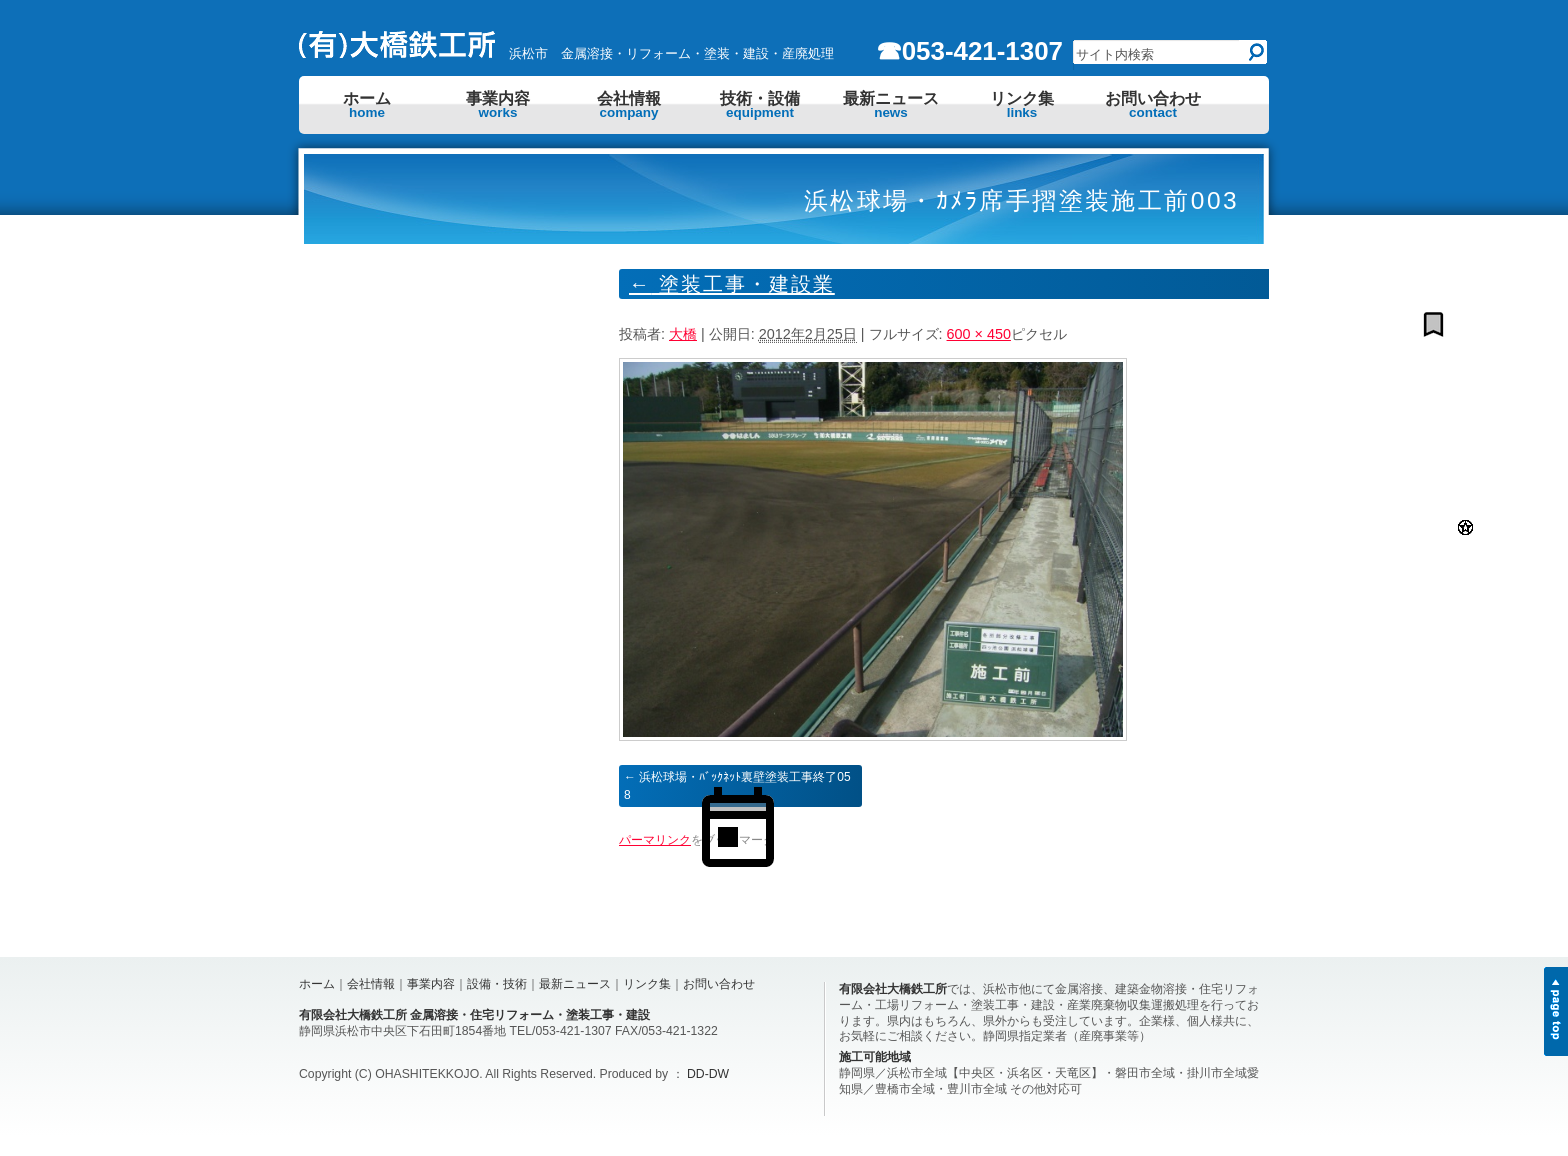 This screenshot has height=1156, width=1568. I want to click on view today's date or events, so click(738, 831).